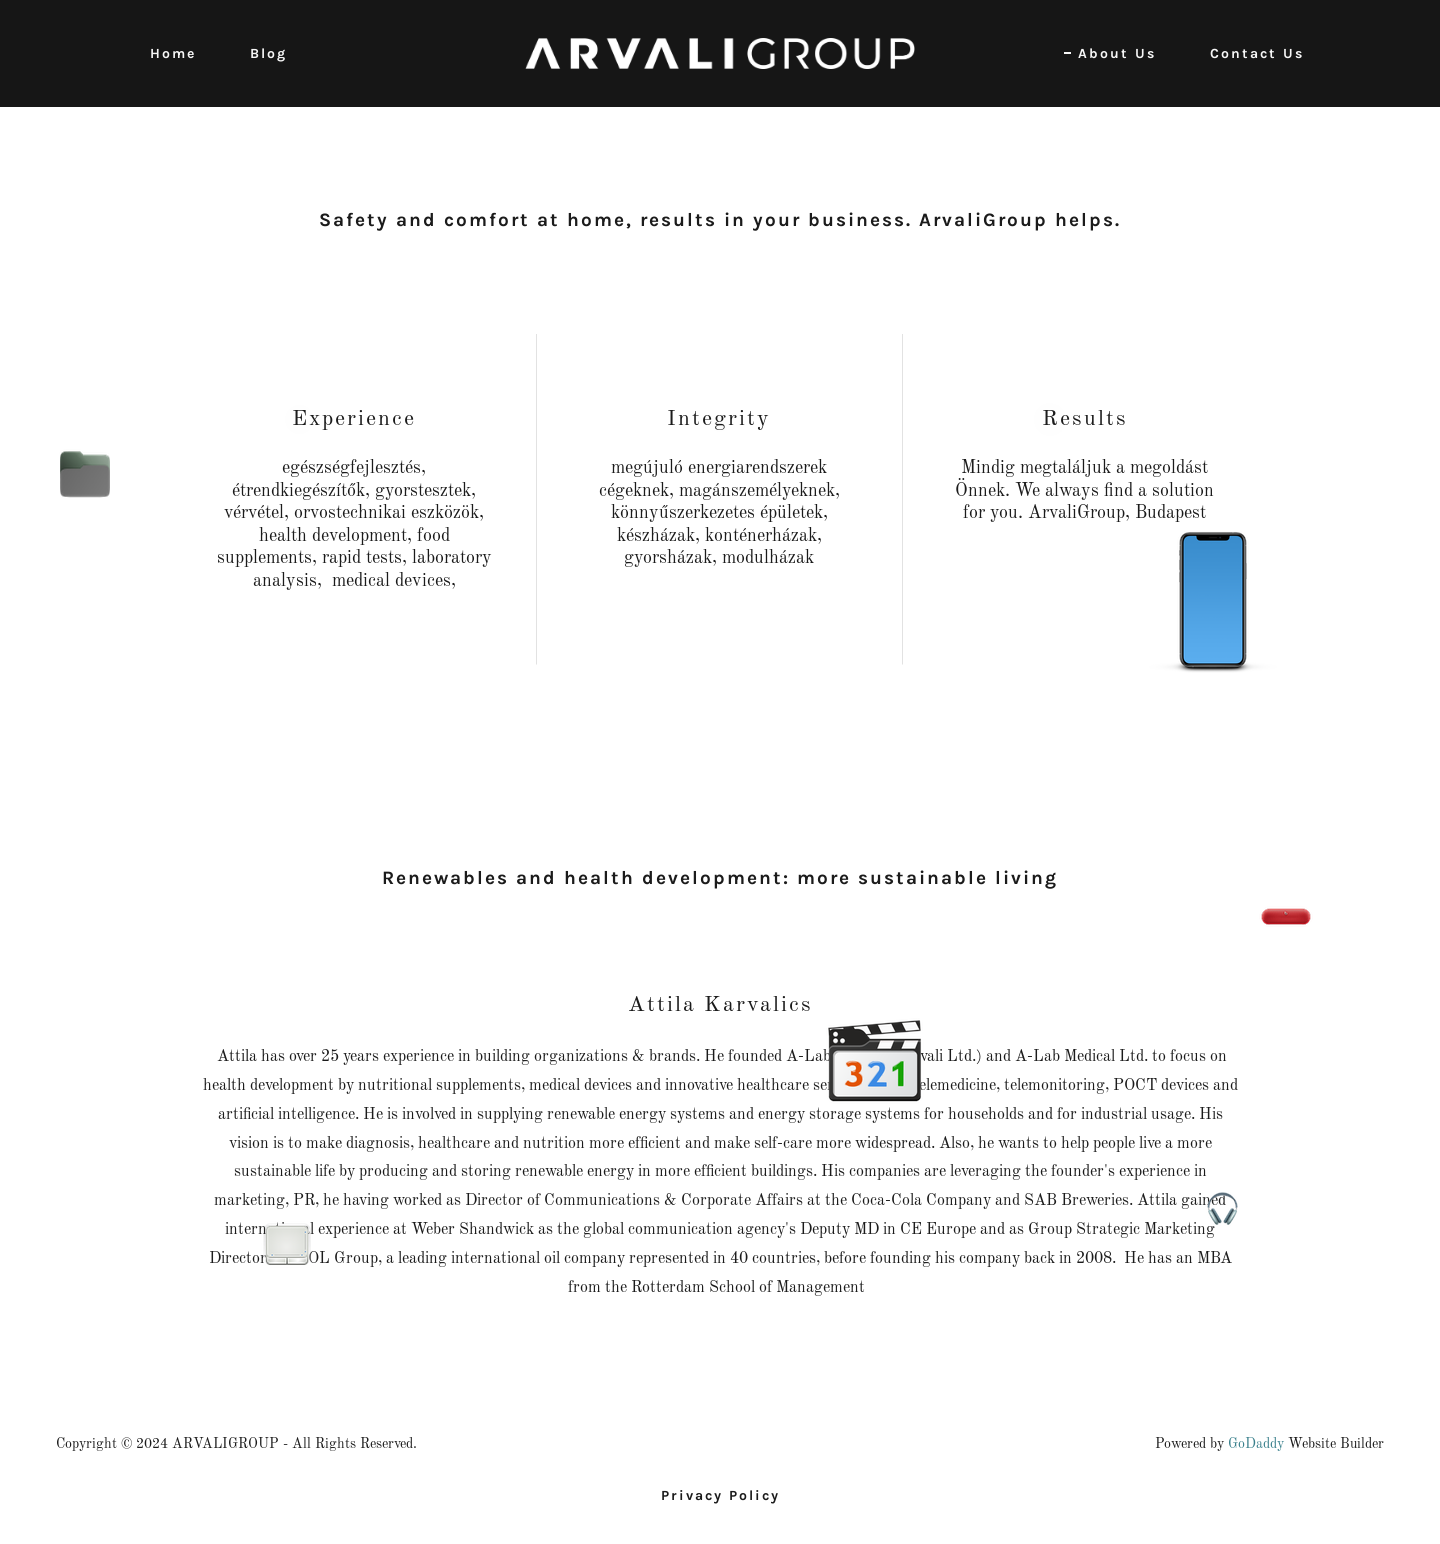 The image size is (1440, 1544). Describe the element at coordinates (1213, 602) in the screenshot. I see `iPhone XS device icon` at that location.